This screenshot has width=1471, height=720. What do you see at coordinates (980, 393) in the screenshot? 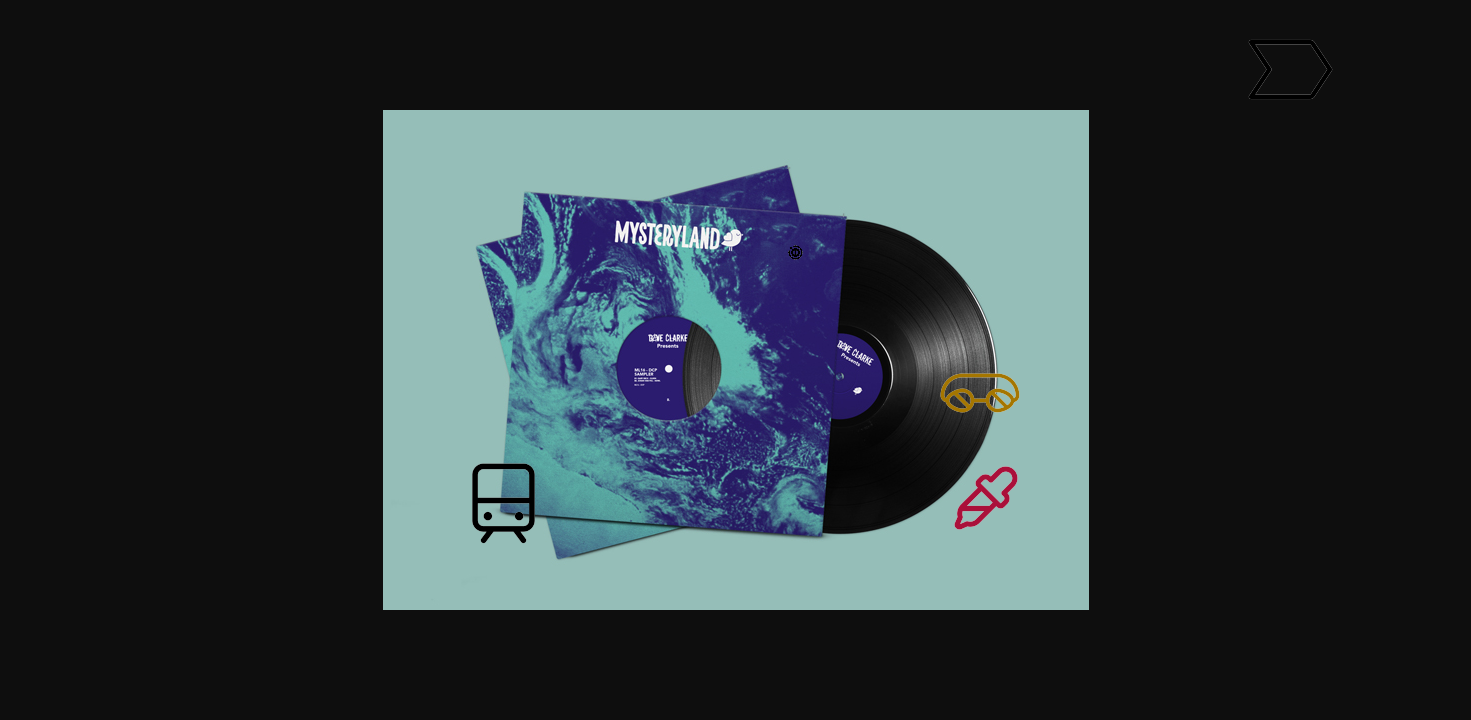
I see `access swimming or sports activity settings` at bounding box center [980, 393].